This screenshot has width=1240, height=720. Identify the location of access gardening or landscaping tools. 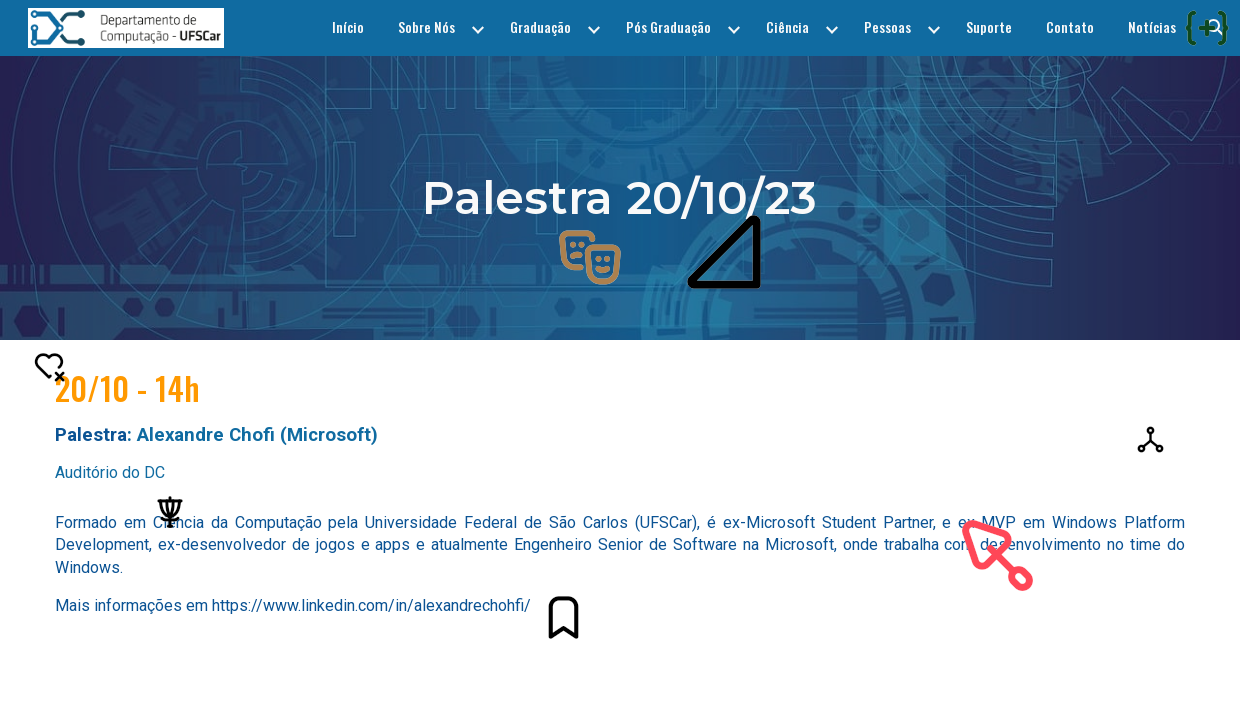
(997, 555).